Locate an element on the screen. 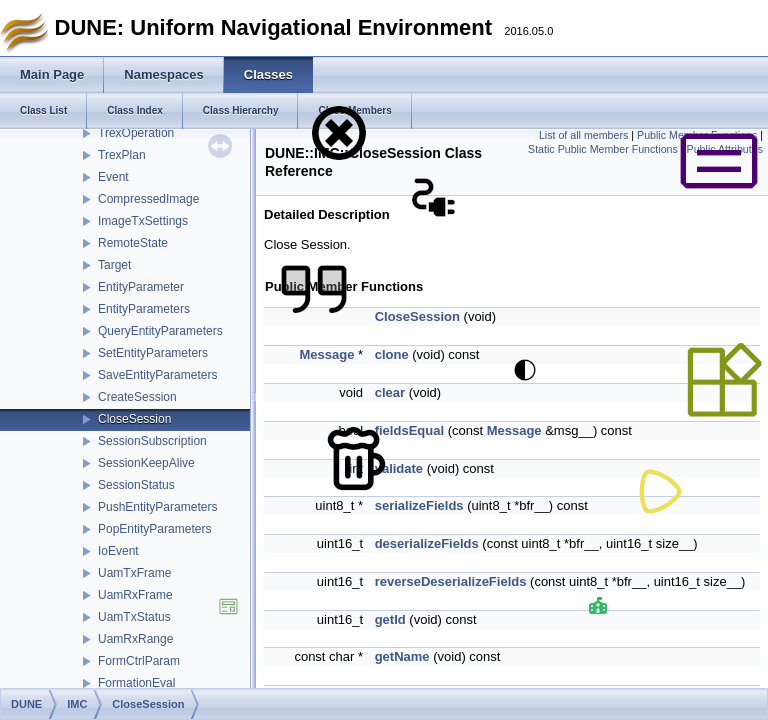 Image resolution: width=768 pixels, height=720 pixels. indicates an error or failed operation is located at coordinates (339, 133).